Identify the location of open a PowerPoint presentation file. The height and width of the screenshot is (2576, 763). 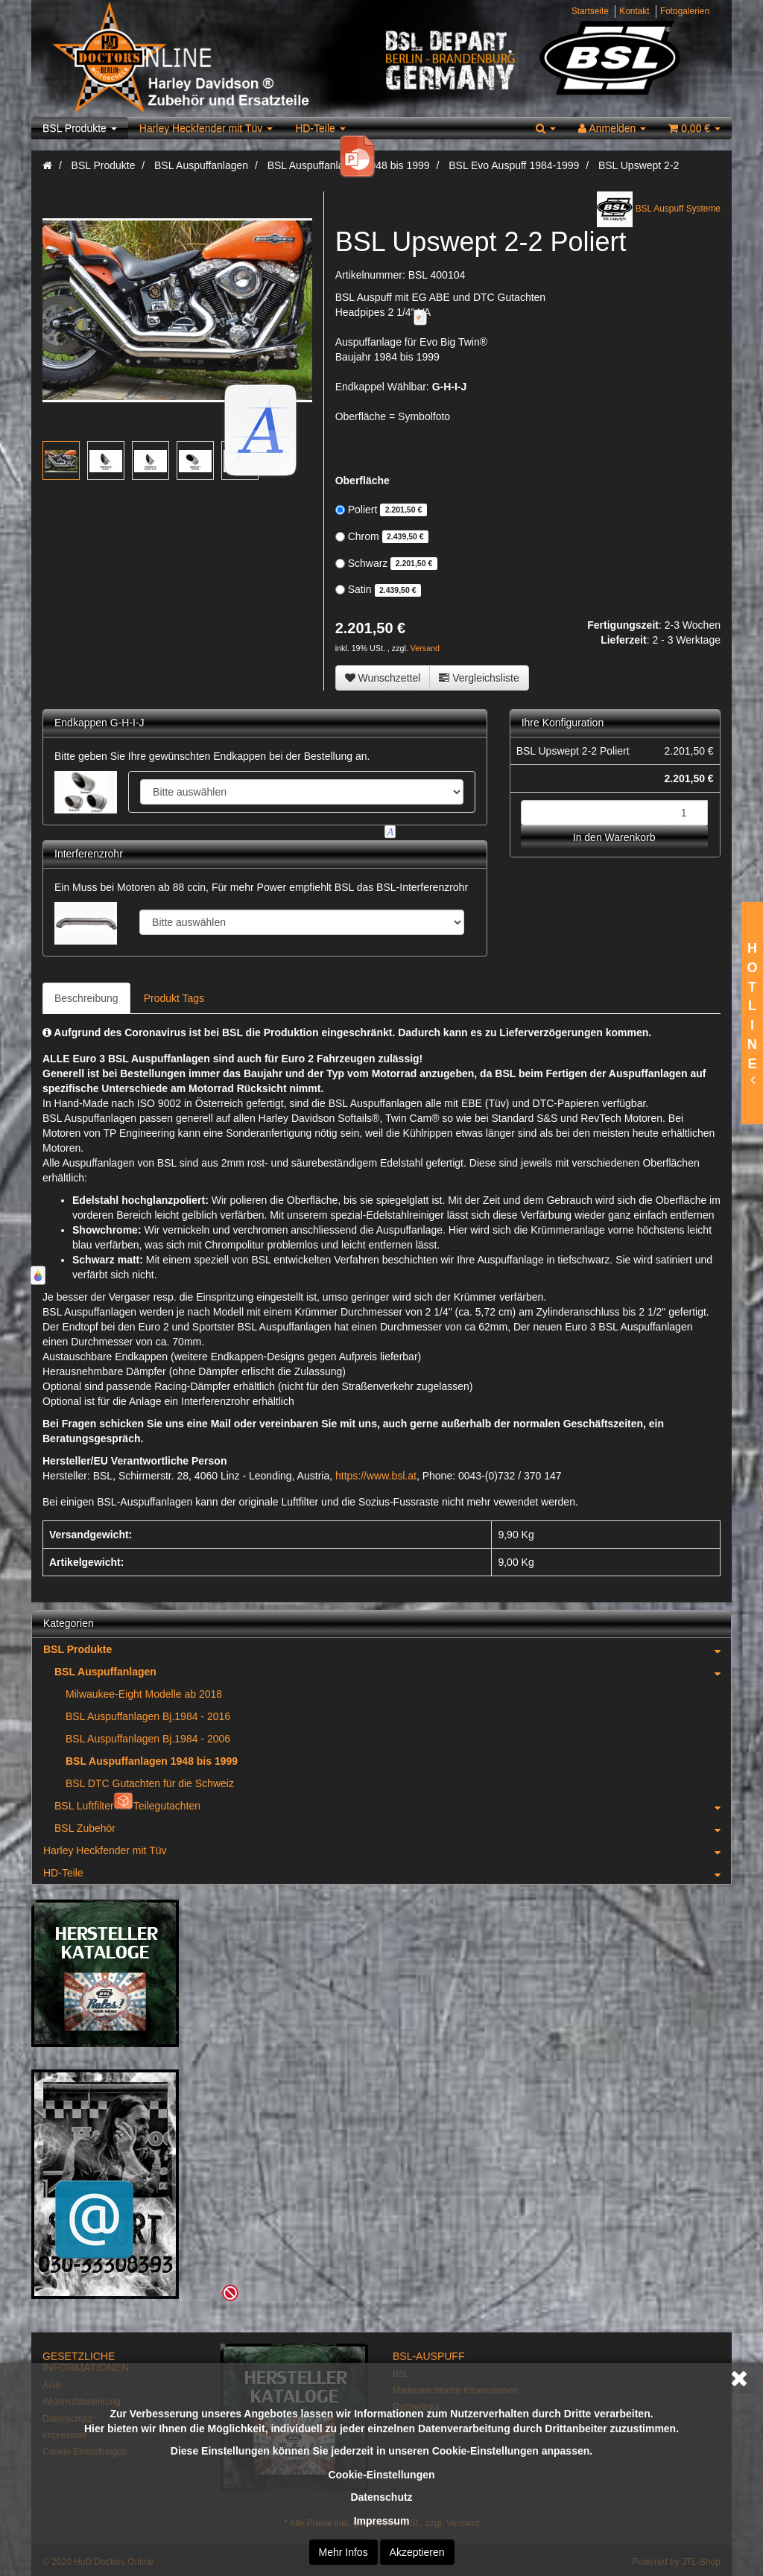
(357, 156).